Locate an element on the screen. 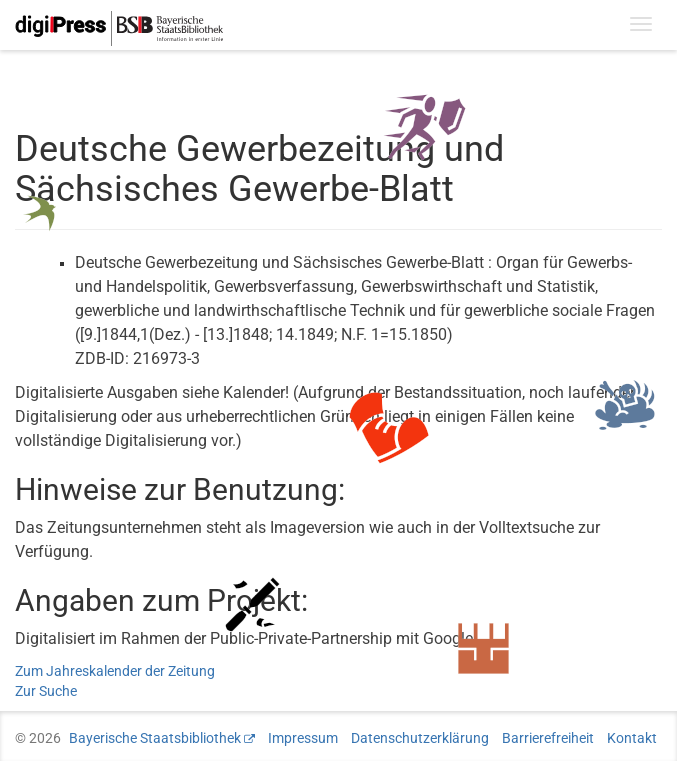 This screenshot has height=767, width=677. indicates walking or movement ability is located at coordinates (389, 426).